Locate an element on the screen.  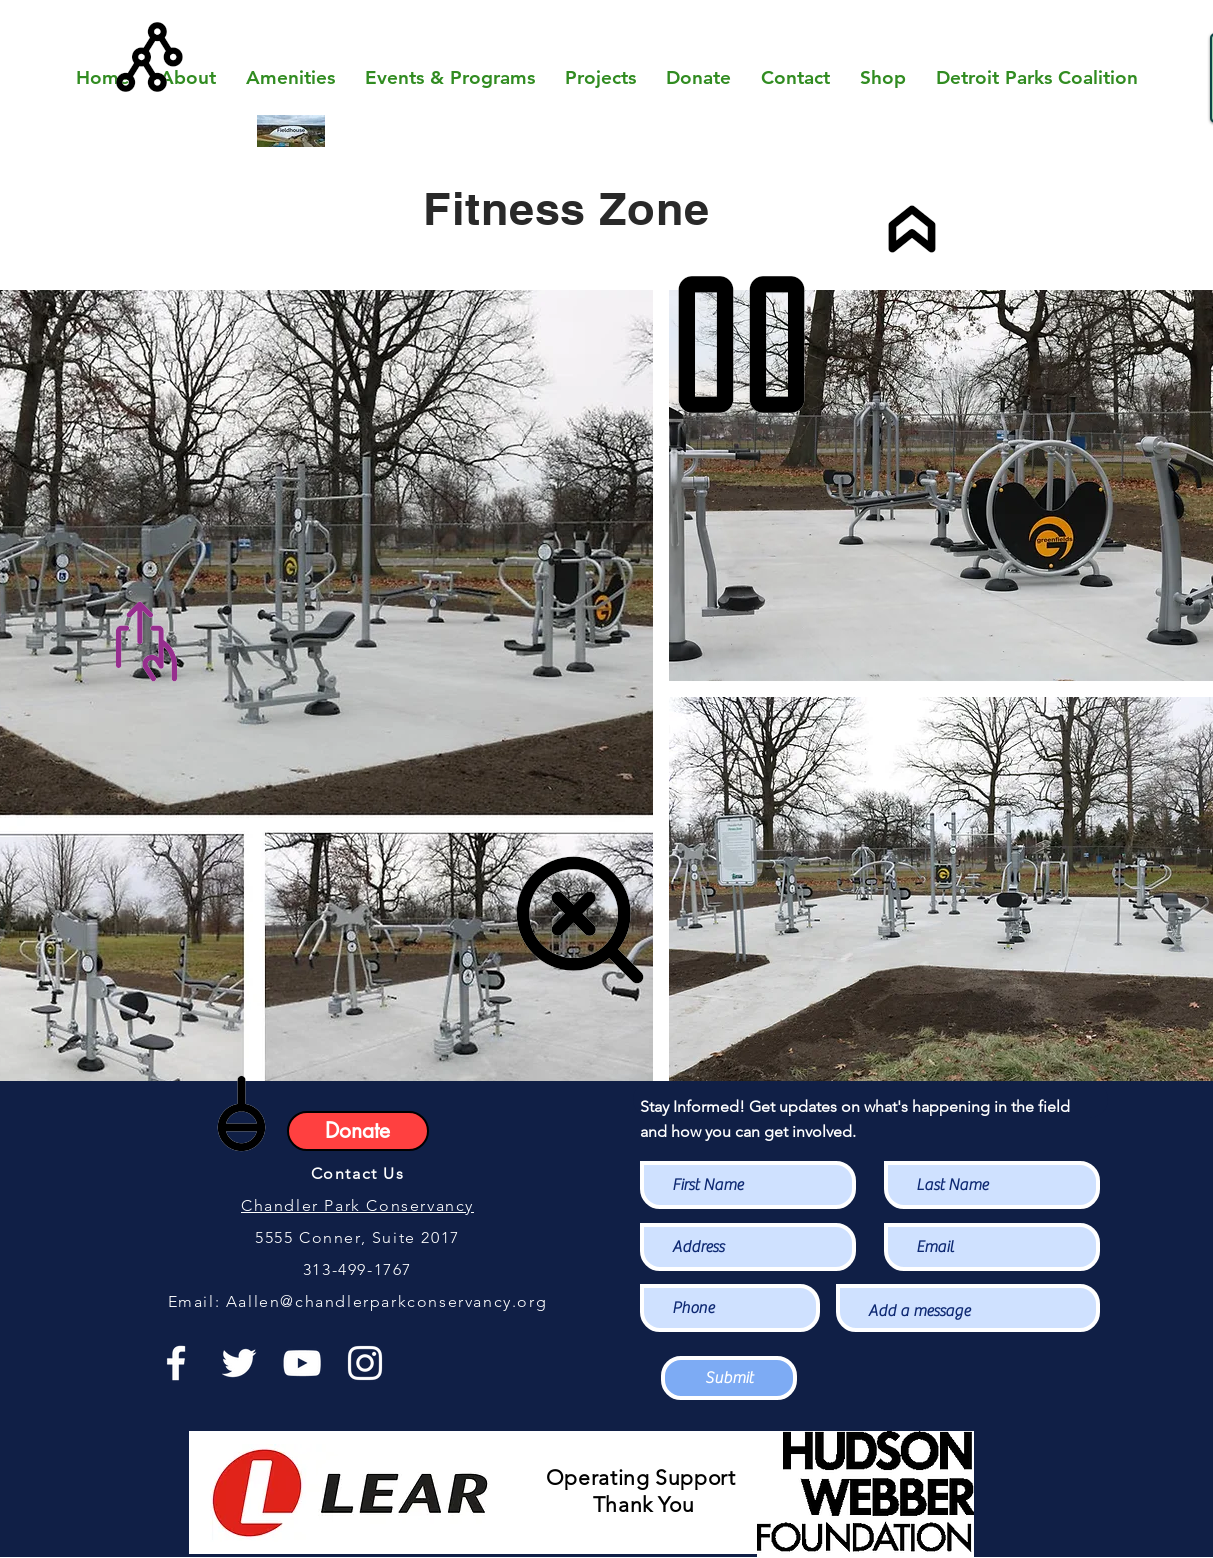
view hierarchical data structure is located at coordinates (151, 57).